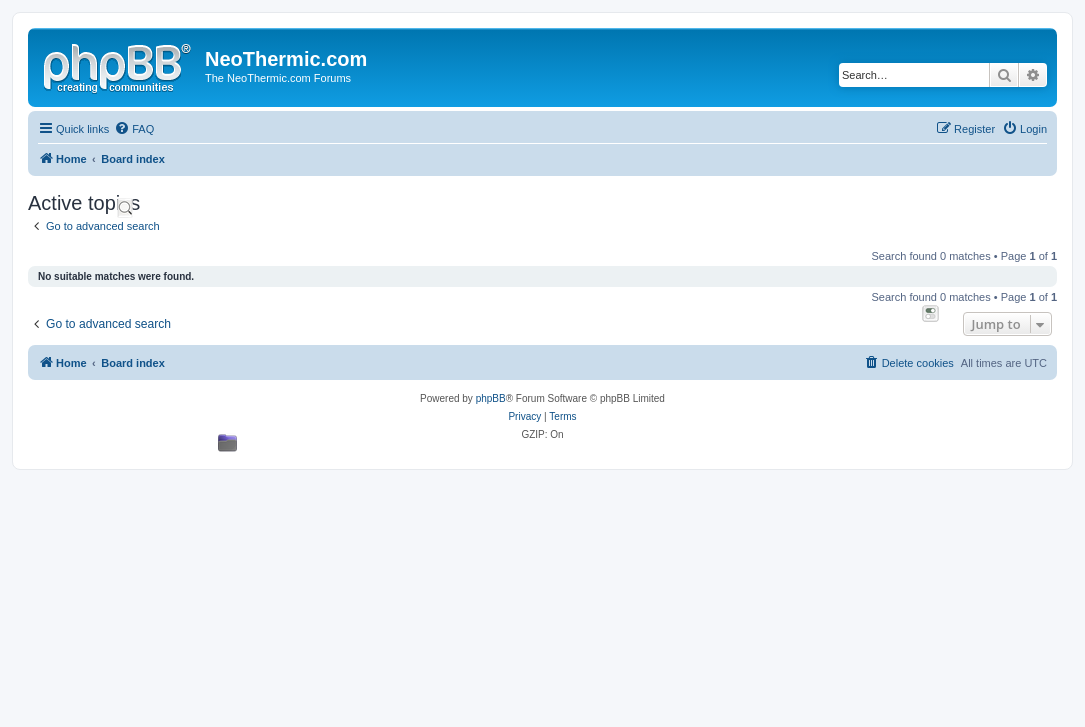 This screenshot has width=1085, height=727. I want to click on open system log viewer, so click(125, 208).